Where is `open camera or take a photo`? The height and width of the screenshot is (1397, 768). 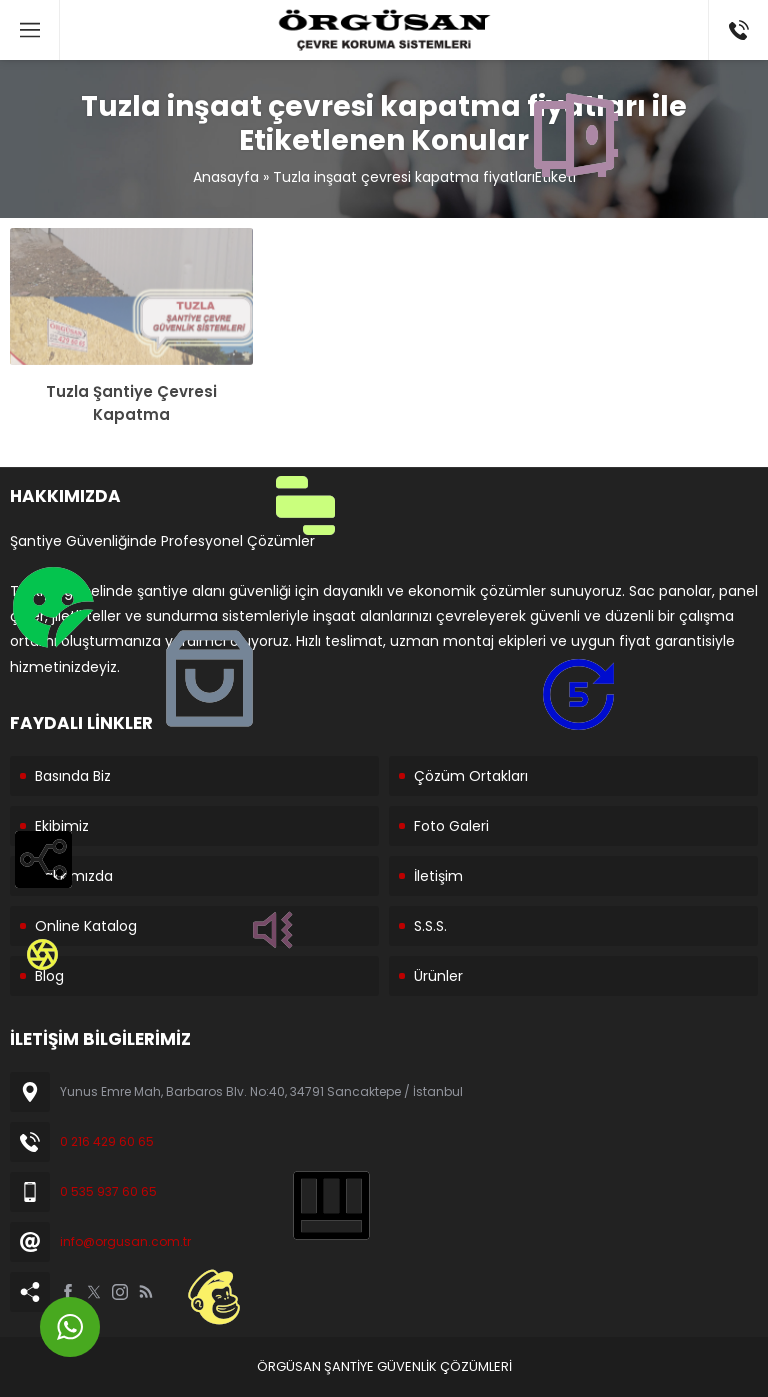 open camera or take a photo is located at coordinates (42, 954).